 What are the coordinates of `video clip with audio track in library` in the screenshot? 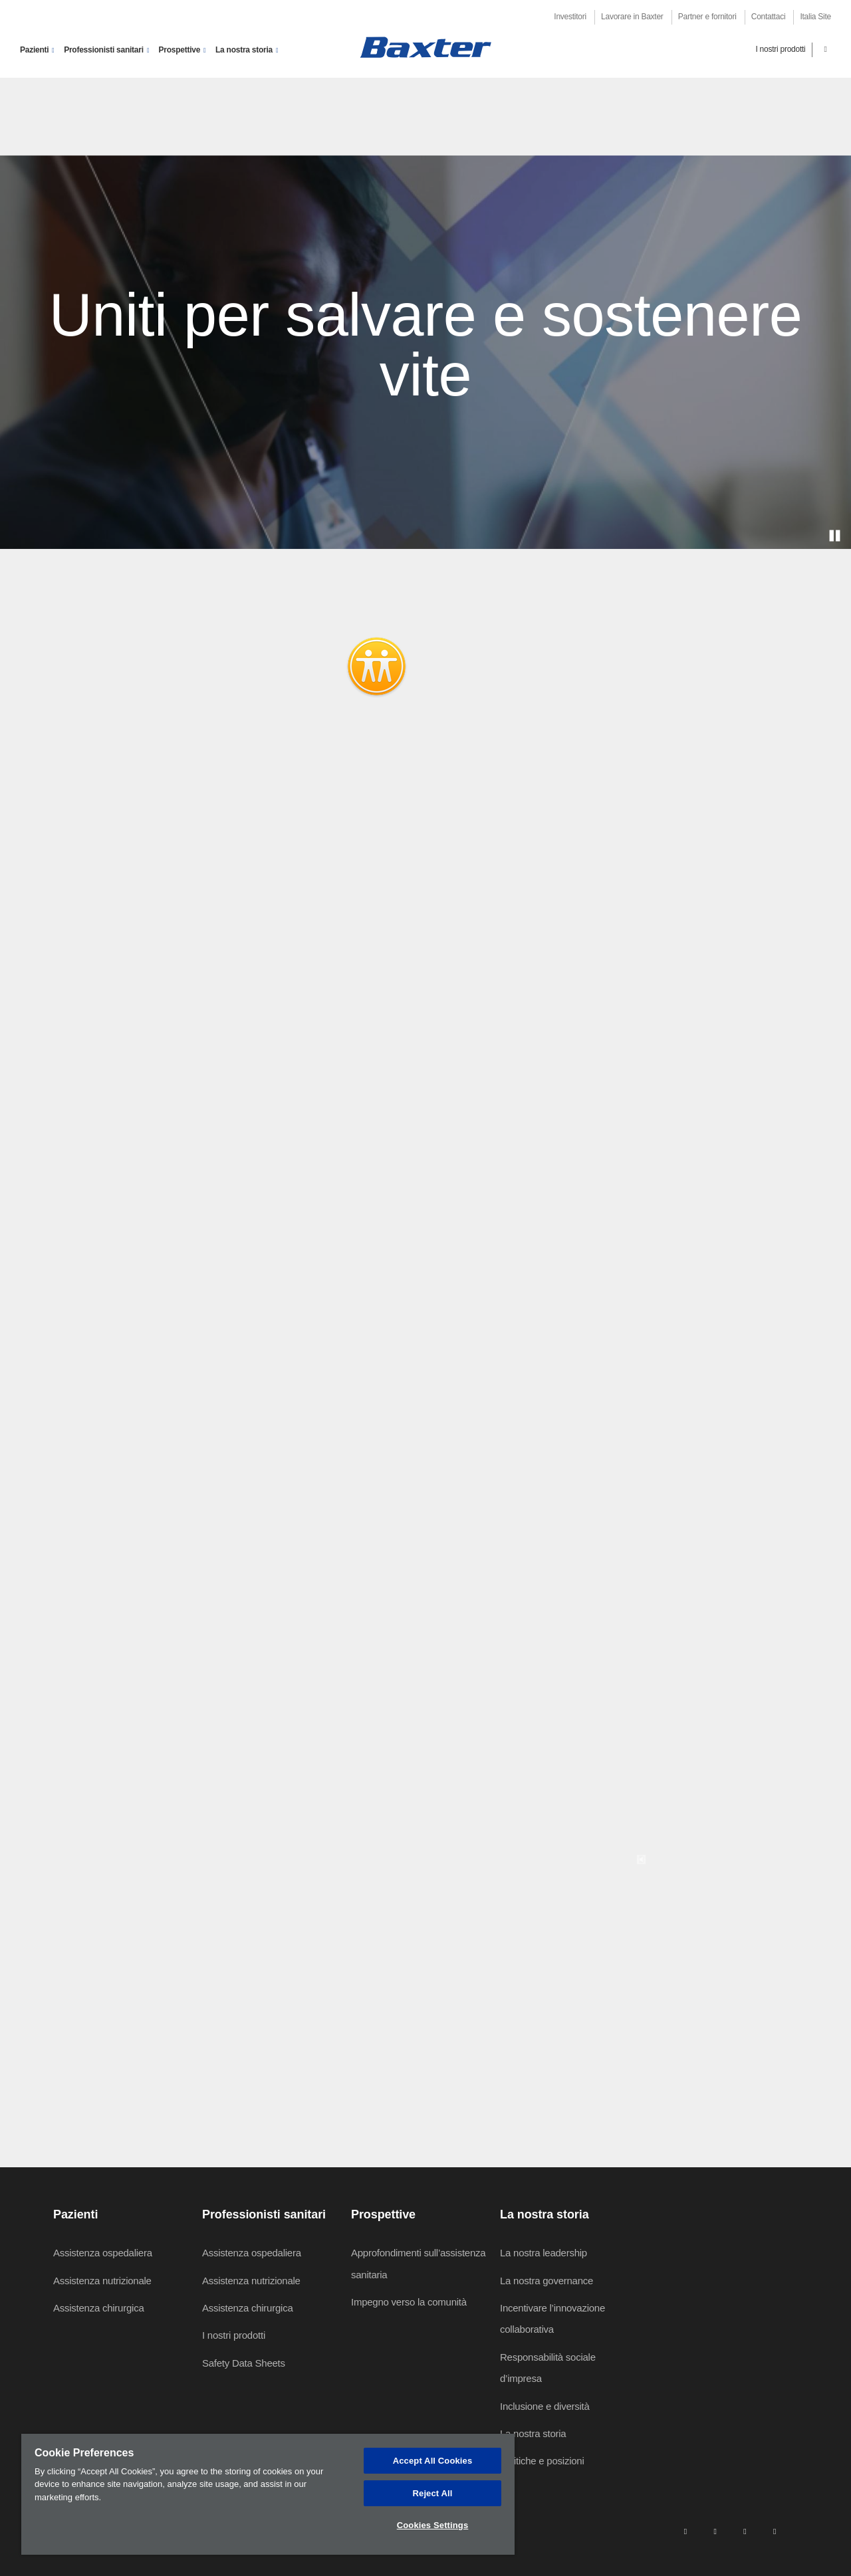 It's located at (641, 1859).